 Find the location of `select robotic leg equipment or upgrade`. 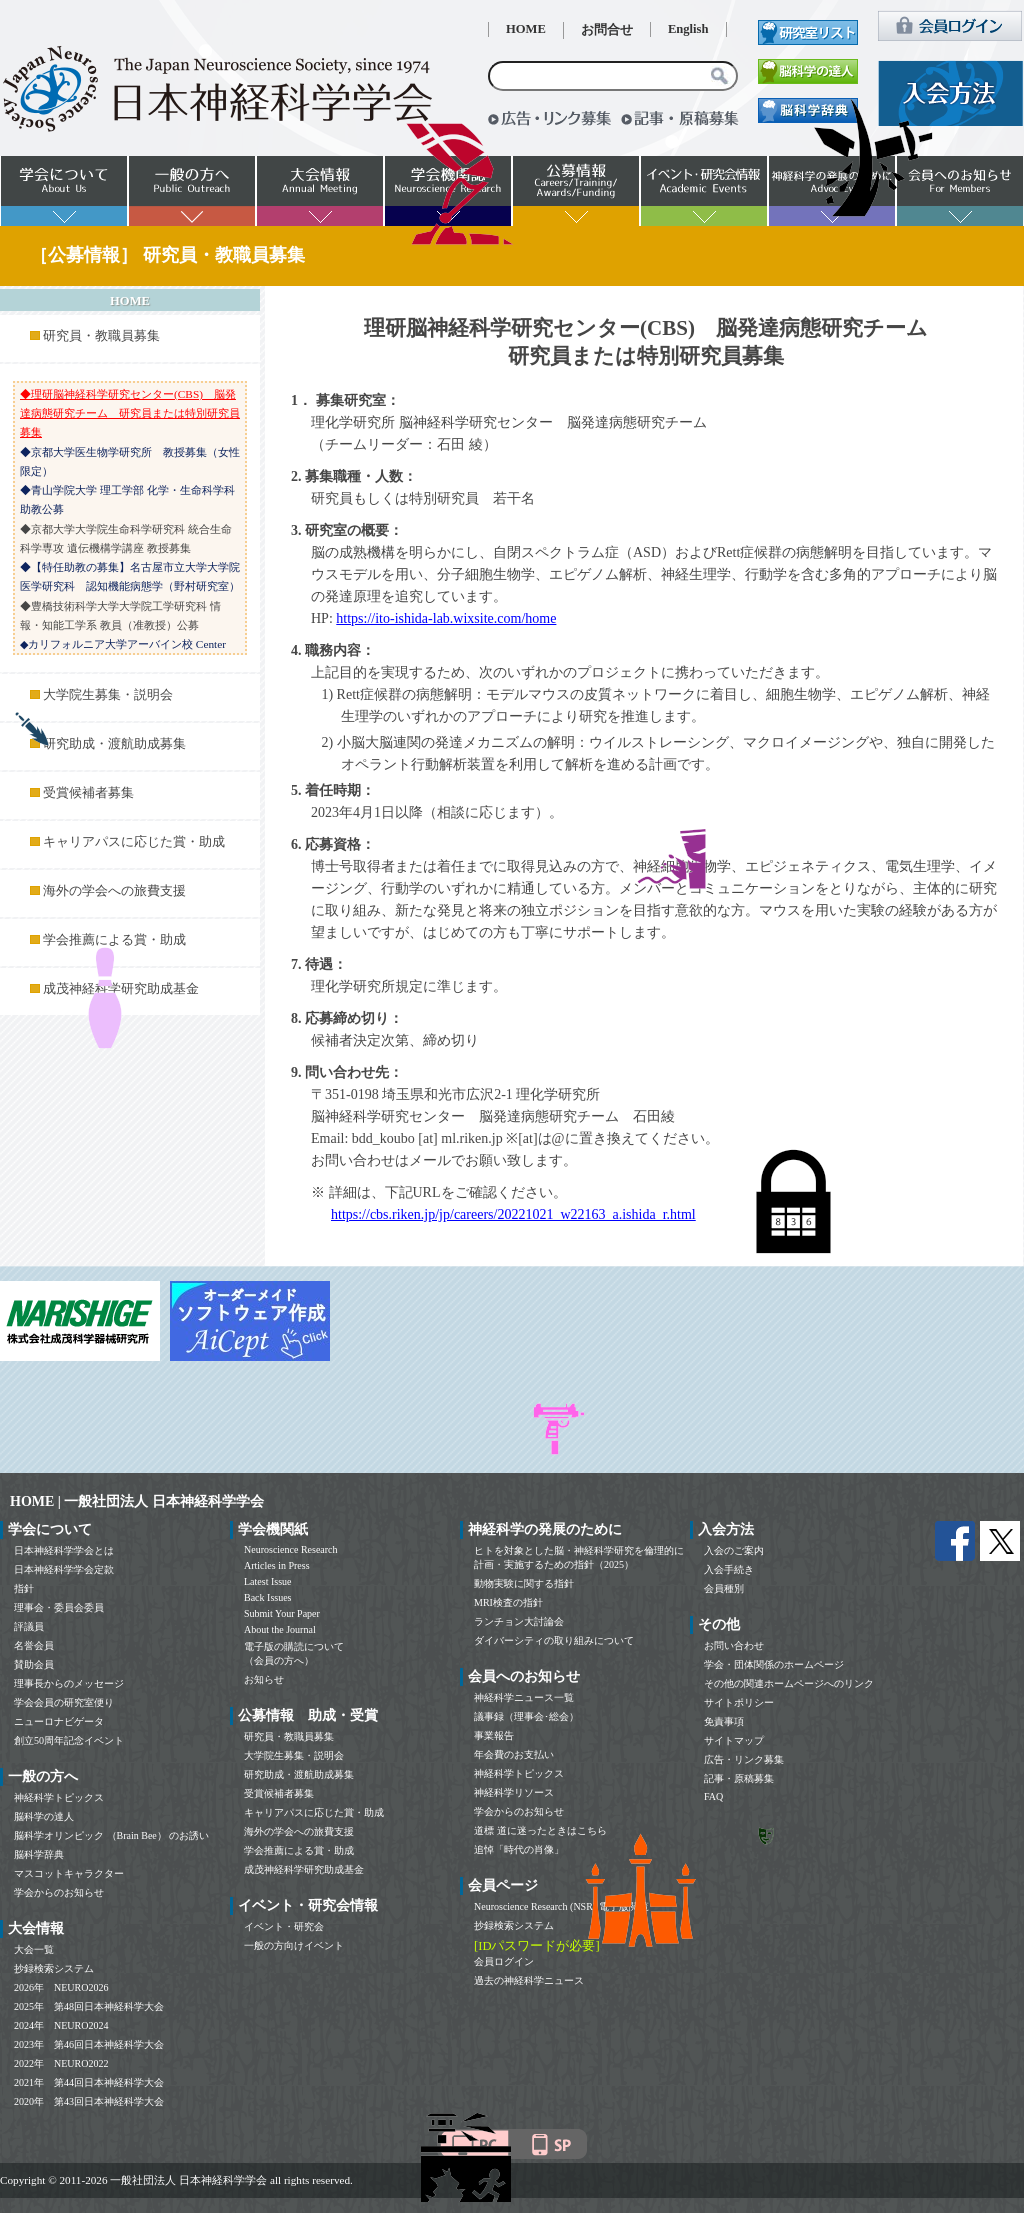

select robotic leg equipment or upgrade is located at coordinates (460, 185).